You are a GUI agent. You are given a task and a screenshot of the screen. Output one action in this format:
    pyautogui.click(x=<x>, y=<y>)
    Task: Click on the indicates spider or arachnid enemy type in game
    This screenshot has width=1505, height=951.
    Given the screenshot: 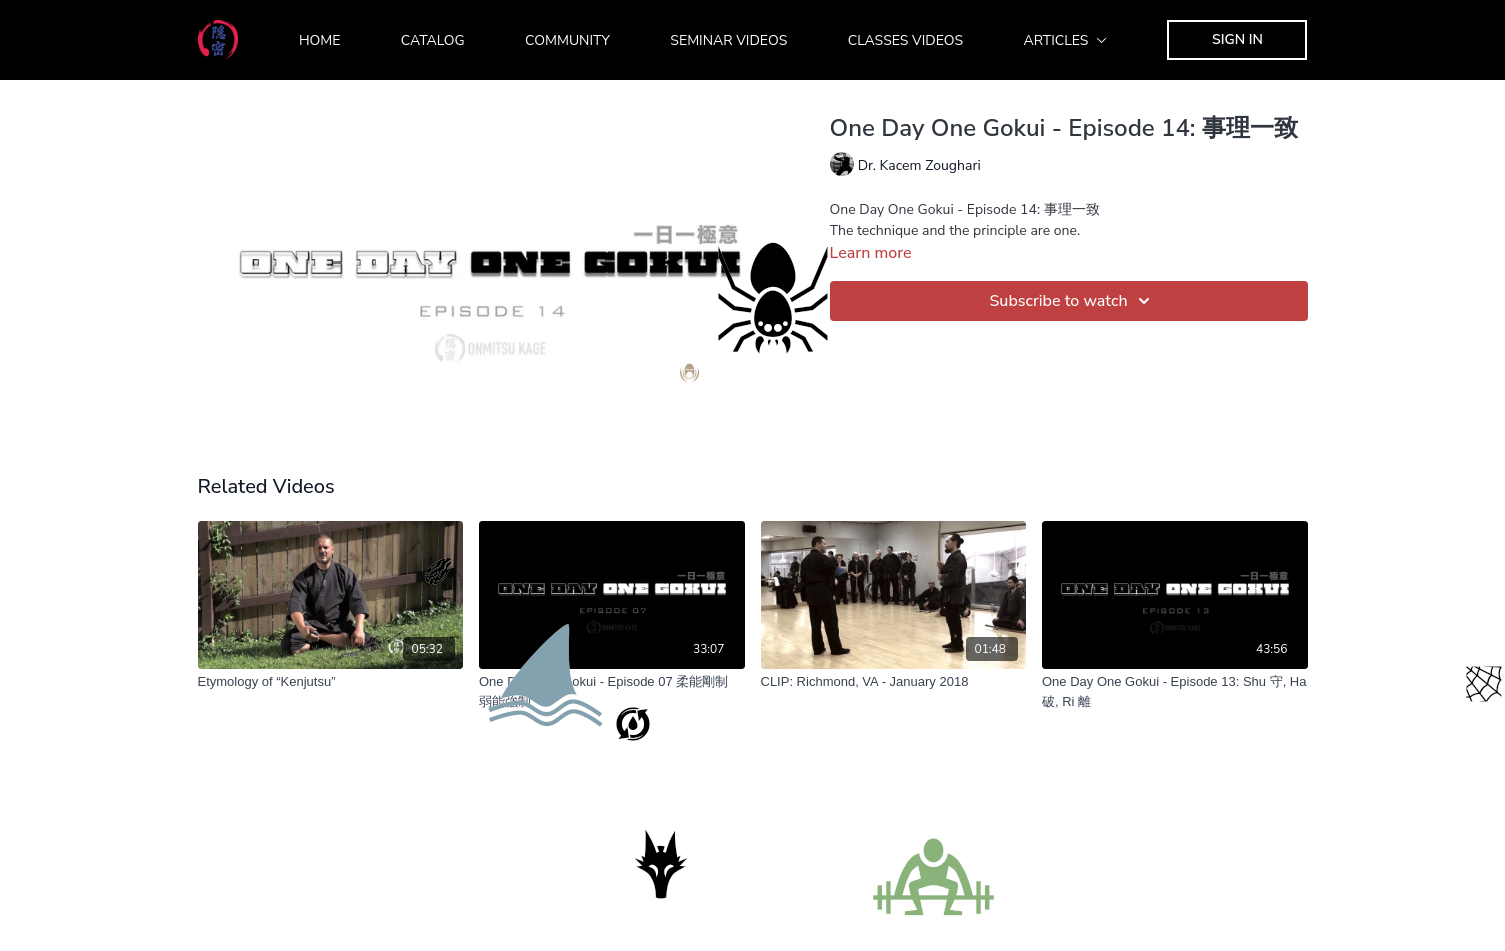 What is the action you would take?
    pyautogui.click(x=773, y=297)
    